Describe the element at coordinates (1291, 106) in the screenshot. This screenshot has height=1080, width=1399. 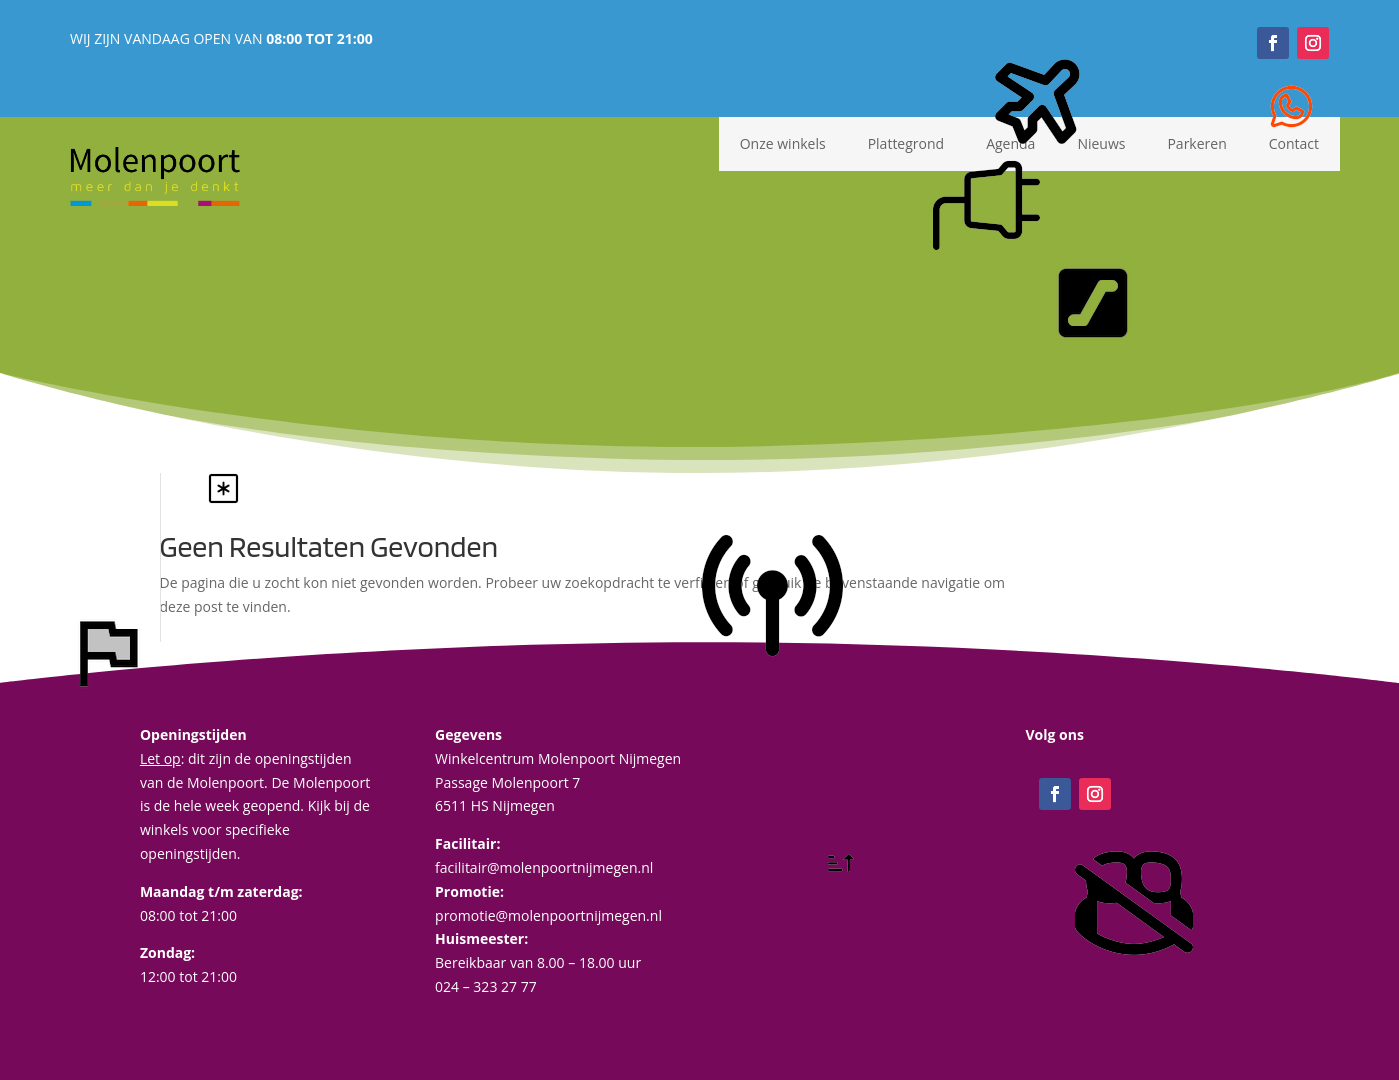
I see `open whatsapp messaging app` at that location.